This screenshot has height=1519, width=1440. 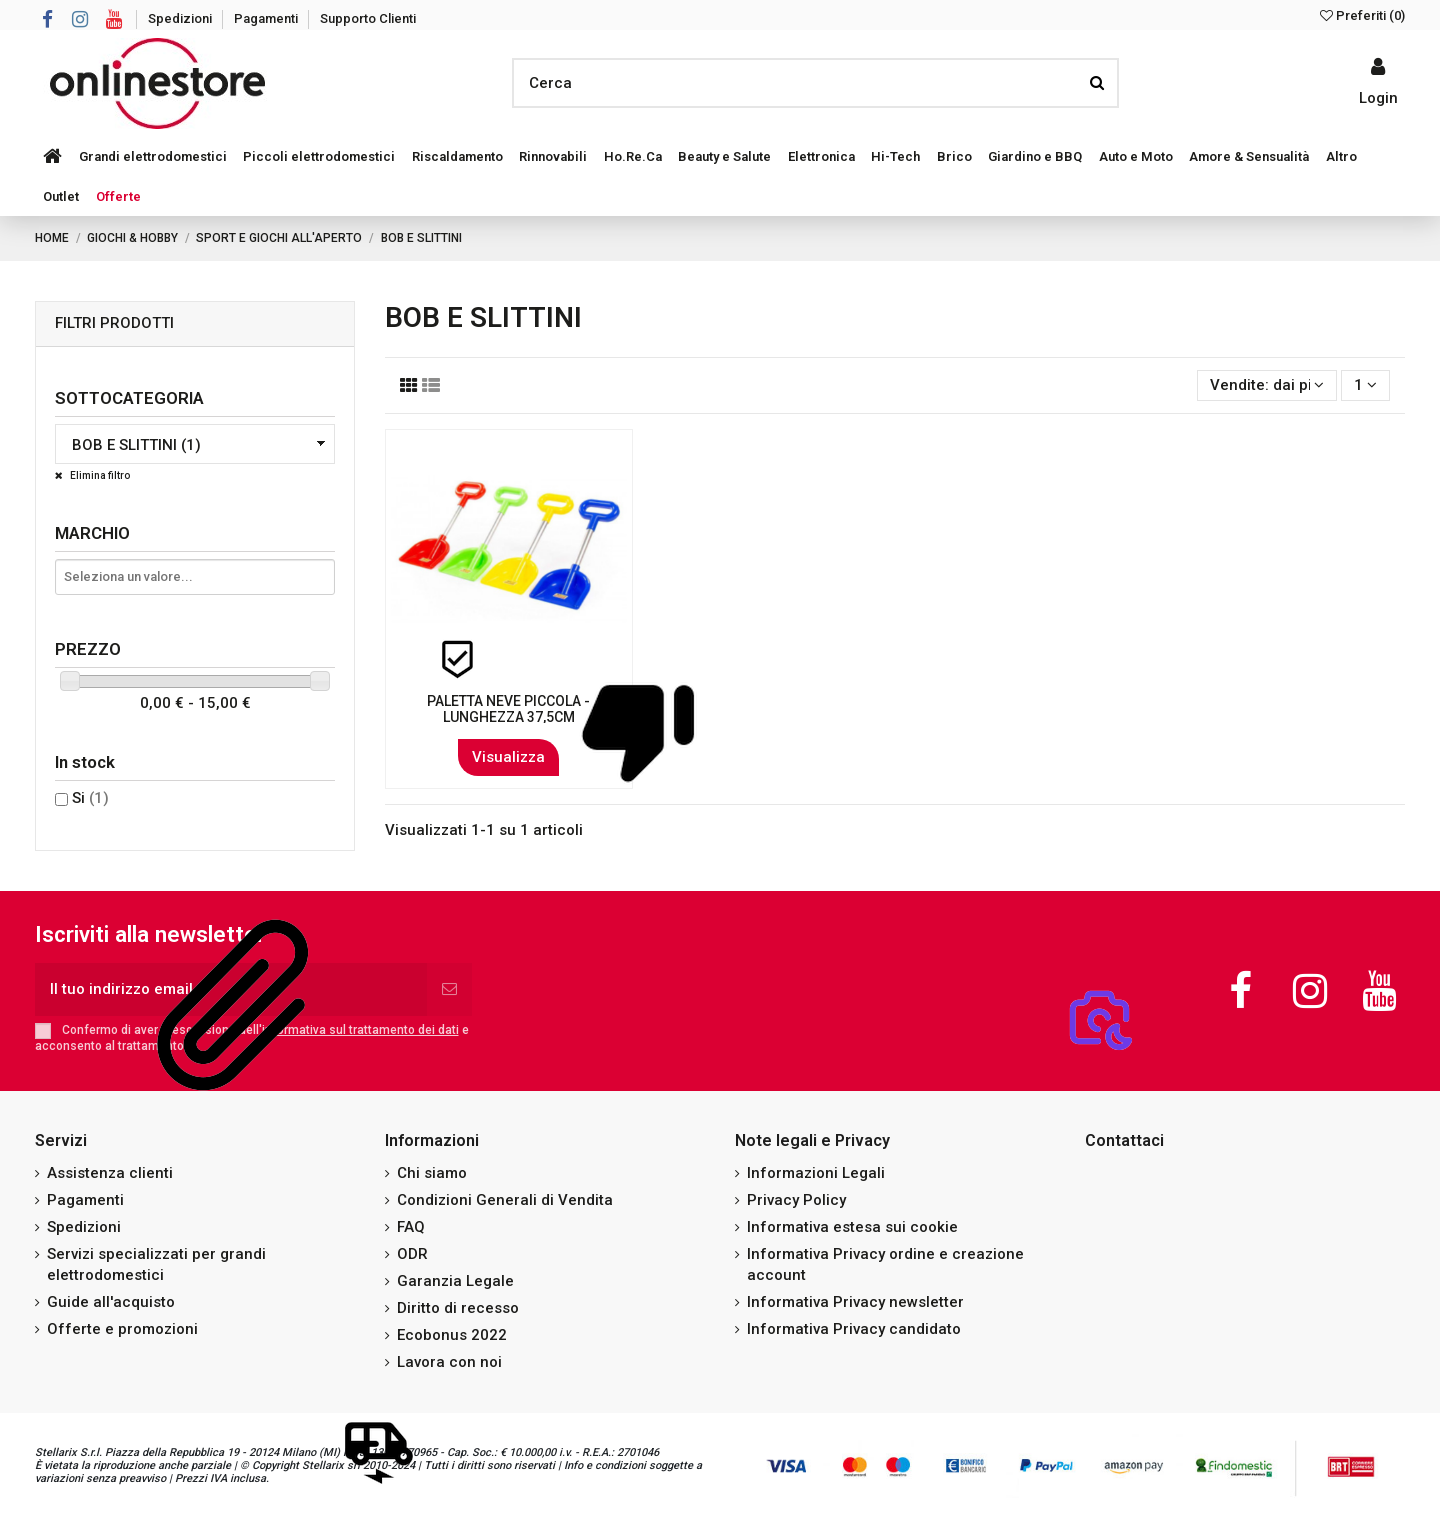 I want to click on select electric rickshaw as transport option, so click(x=379, y=1450).